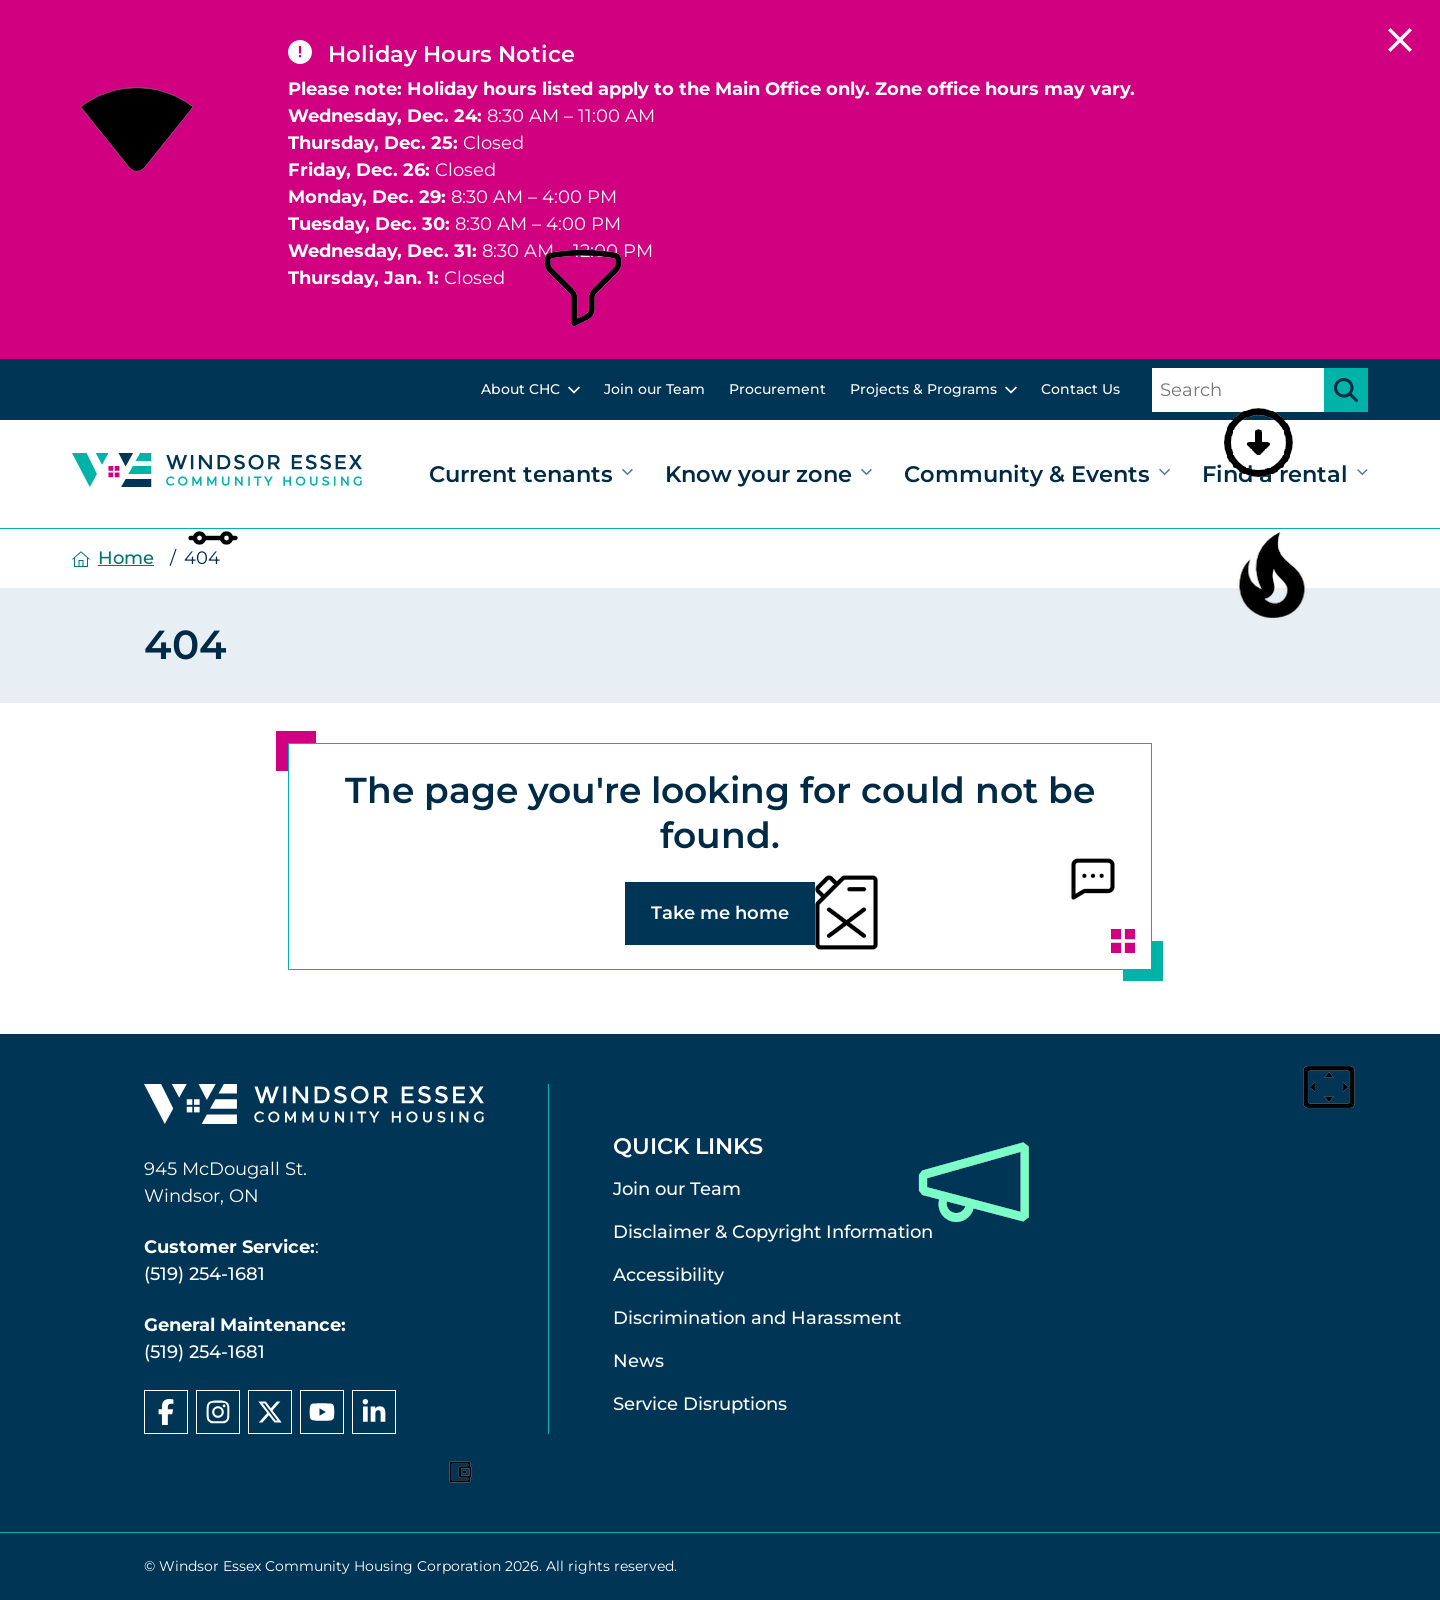 This screenshot has width=1440, height=1600. I want to click on open messaging or chat, so click(1093, 878).